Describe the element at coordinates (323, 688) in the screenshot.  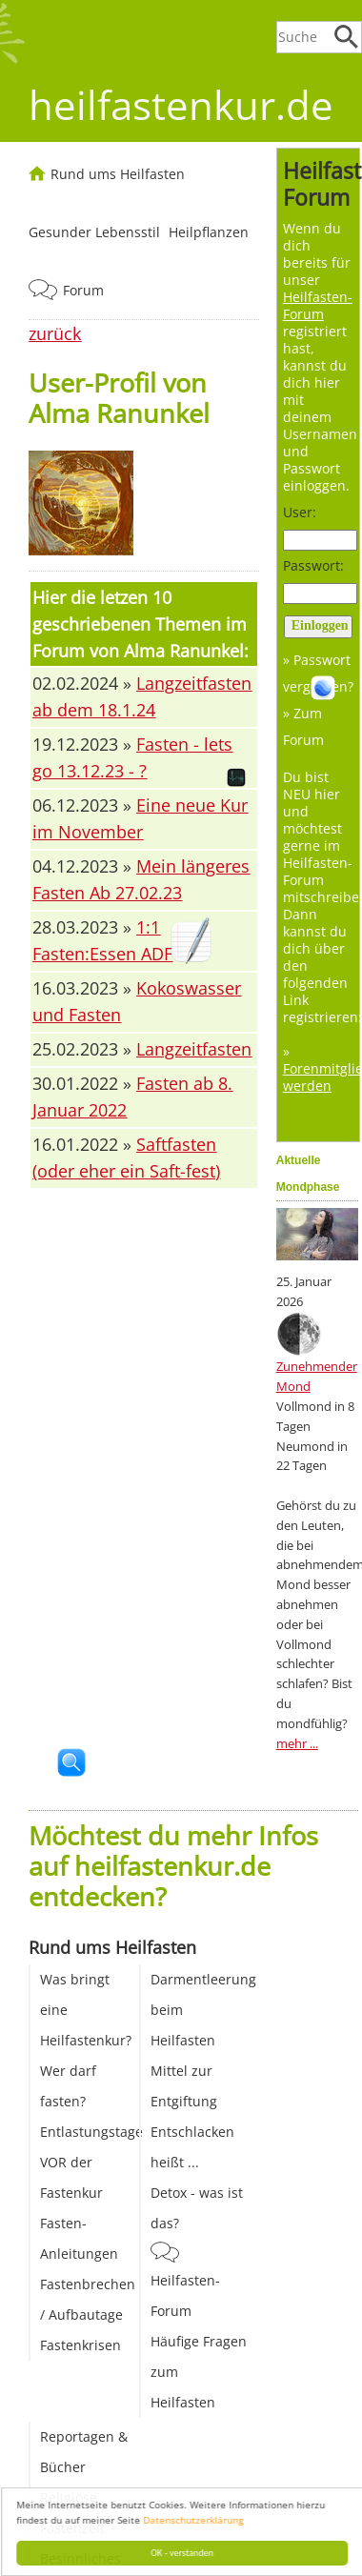
I see `open google earth app` at that location.